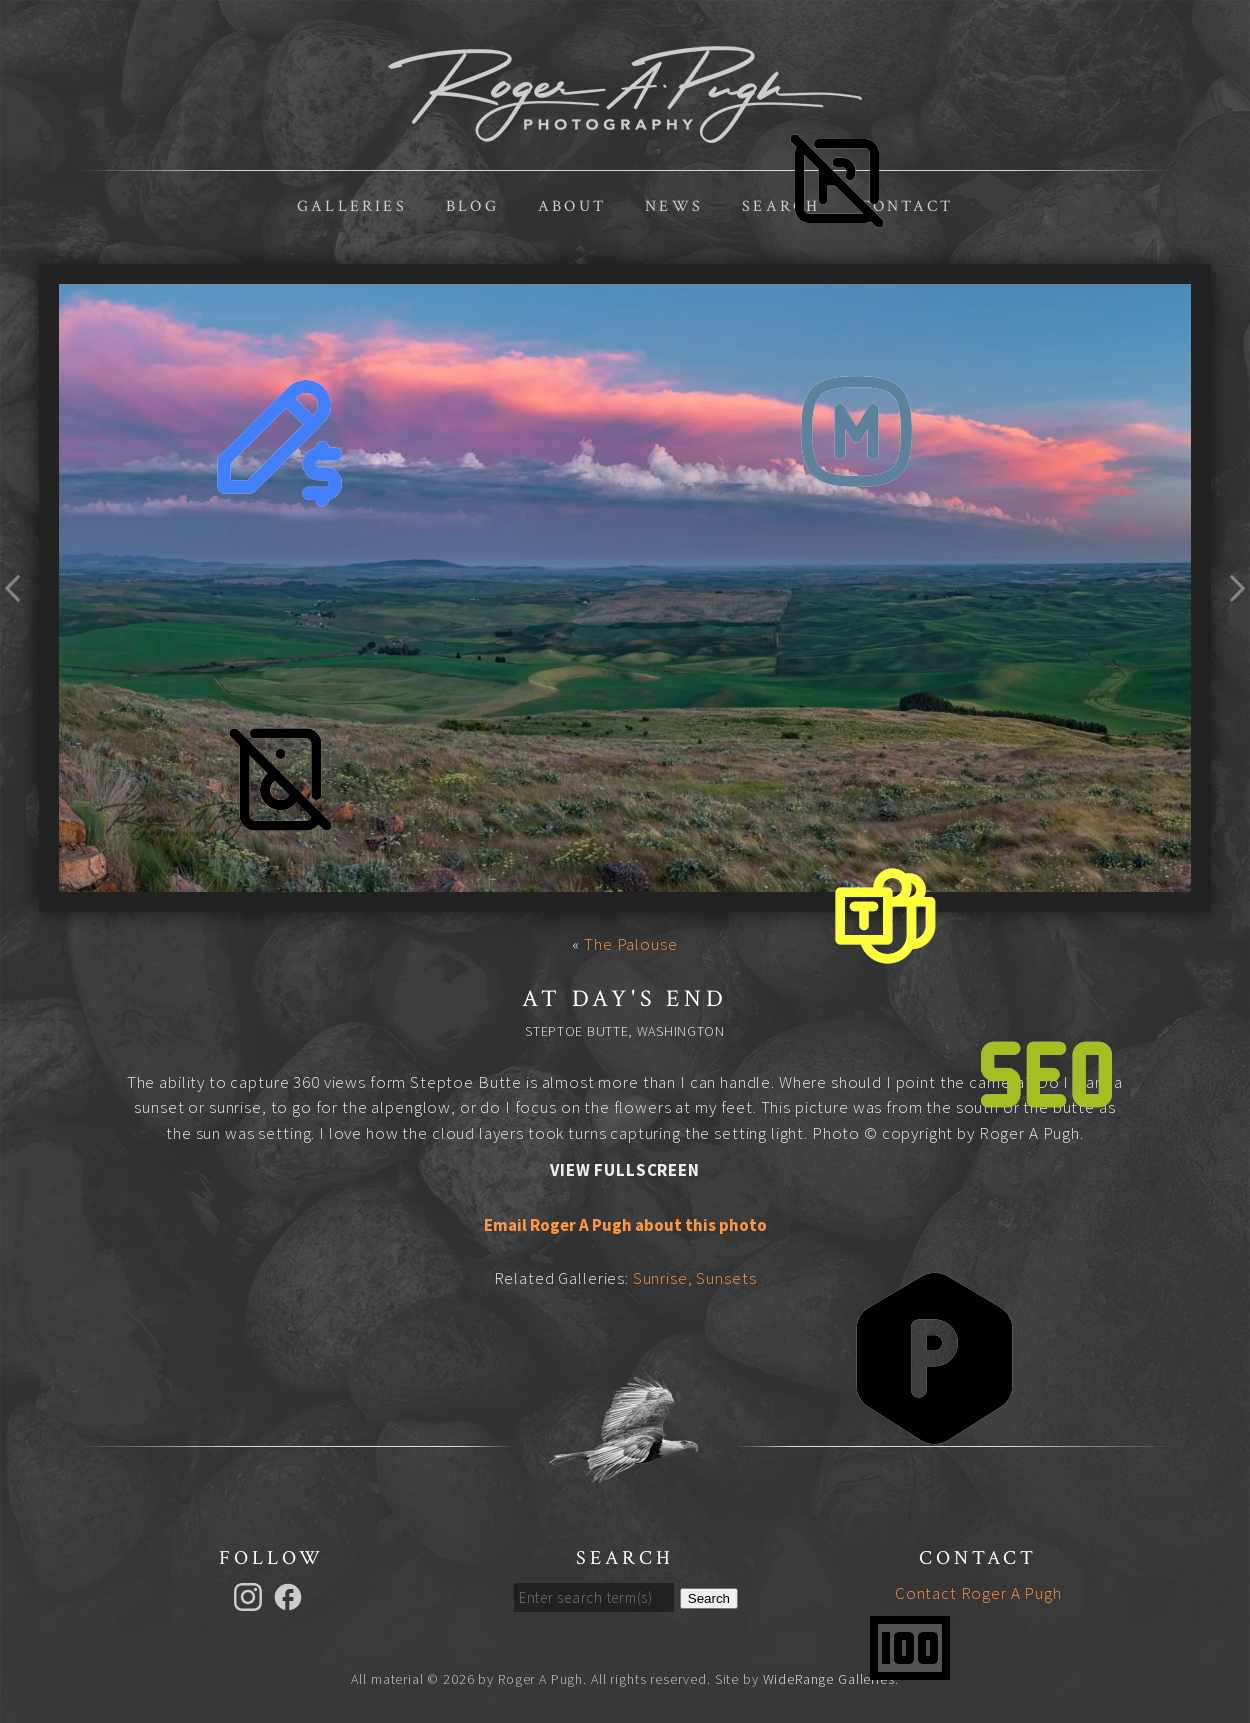  I want to click on mute external speaker, so click(280, 779).